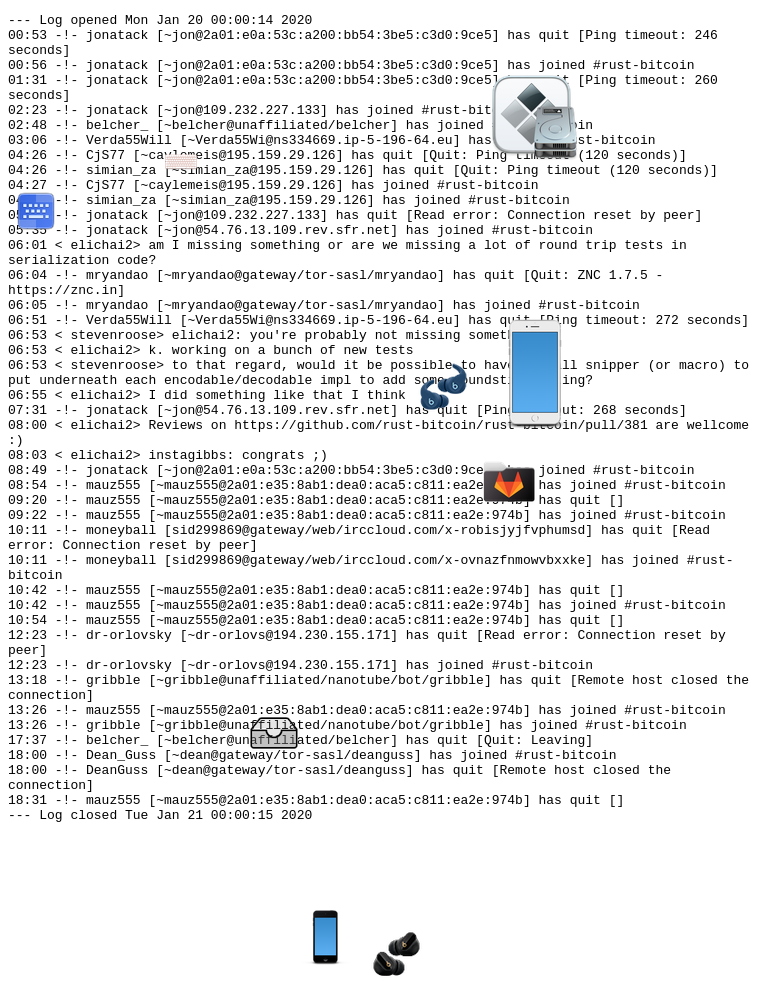  What do you see at coordinates (443, 387) in the screenshot?
I see `beats fit pro wireless earbuds in tidal blue` at bounding box center [443, 387].